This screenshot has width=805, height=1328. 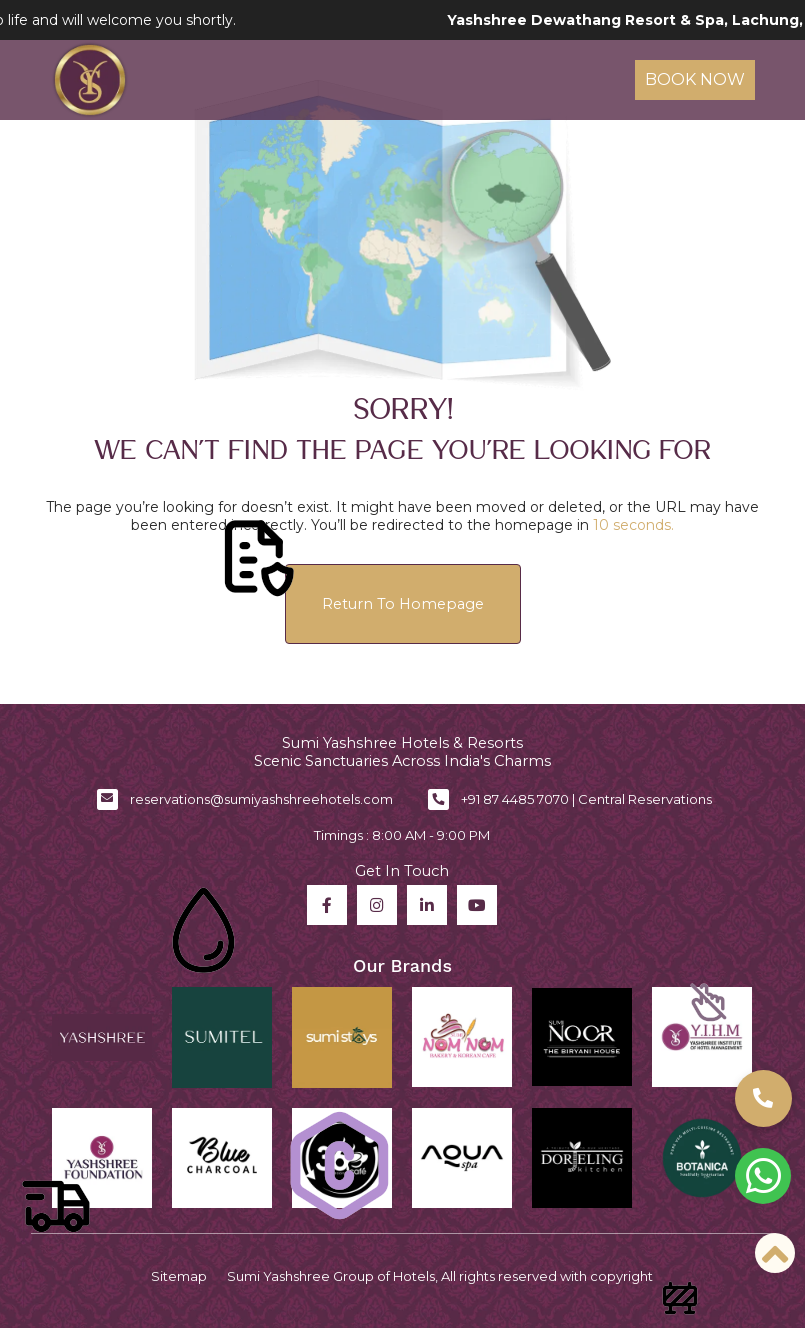 I want to click on indicates copyright status or protected content, so click(x=339, y=1165).